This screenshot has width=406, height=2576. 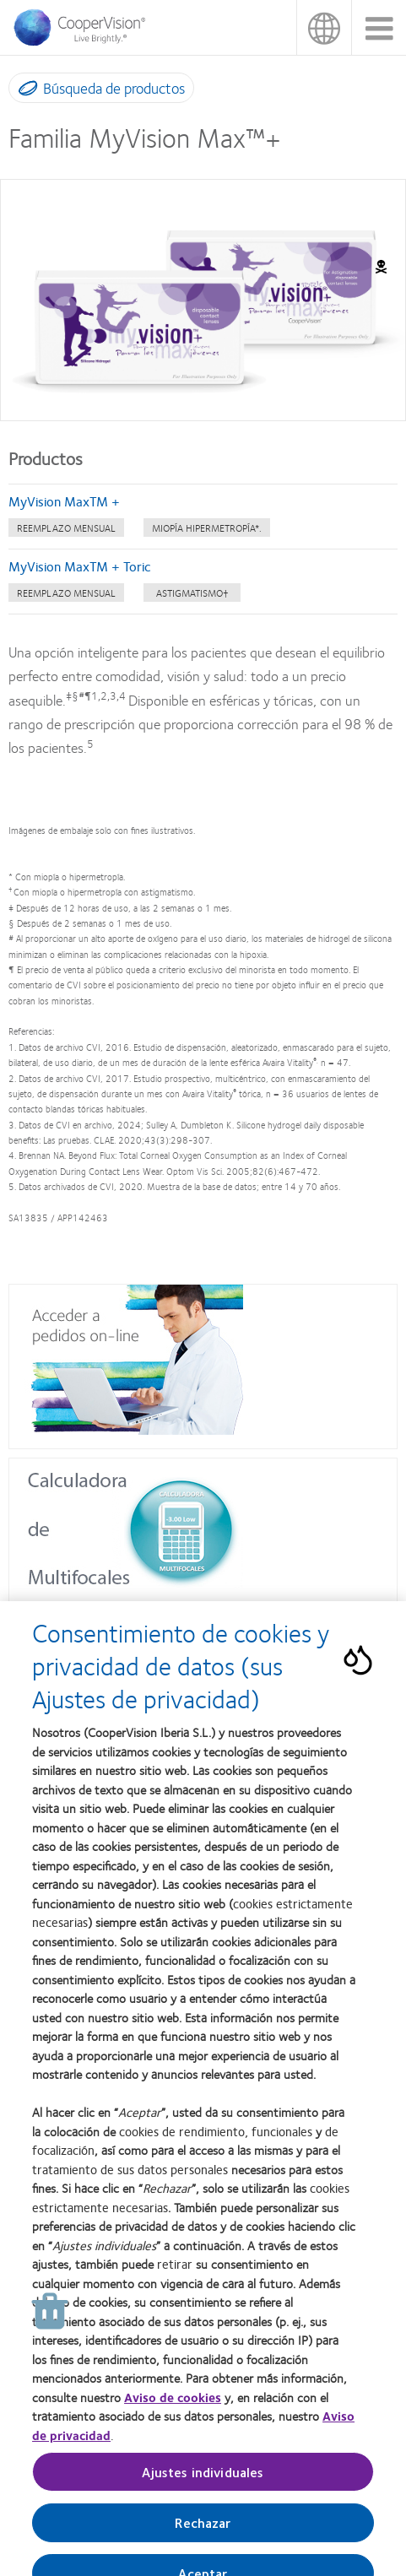 I want to click on delete selected item, so click(x=50, y=2311).